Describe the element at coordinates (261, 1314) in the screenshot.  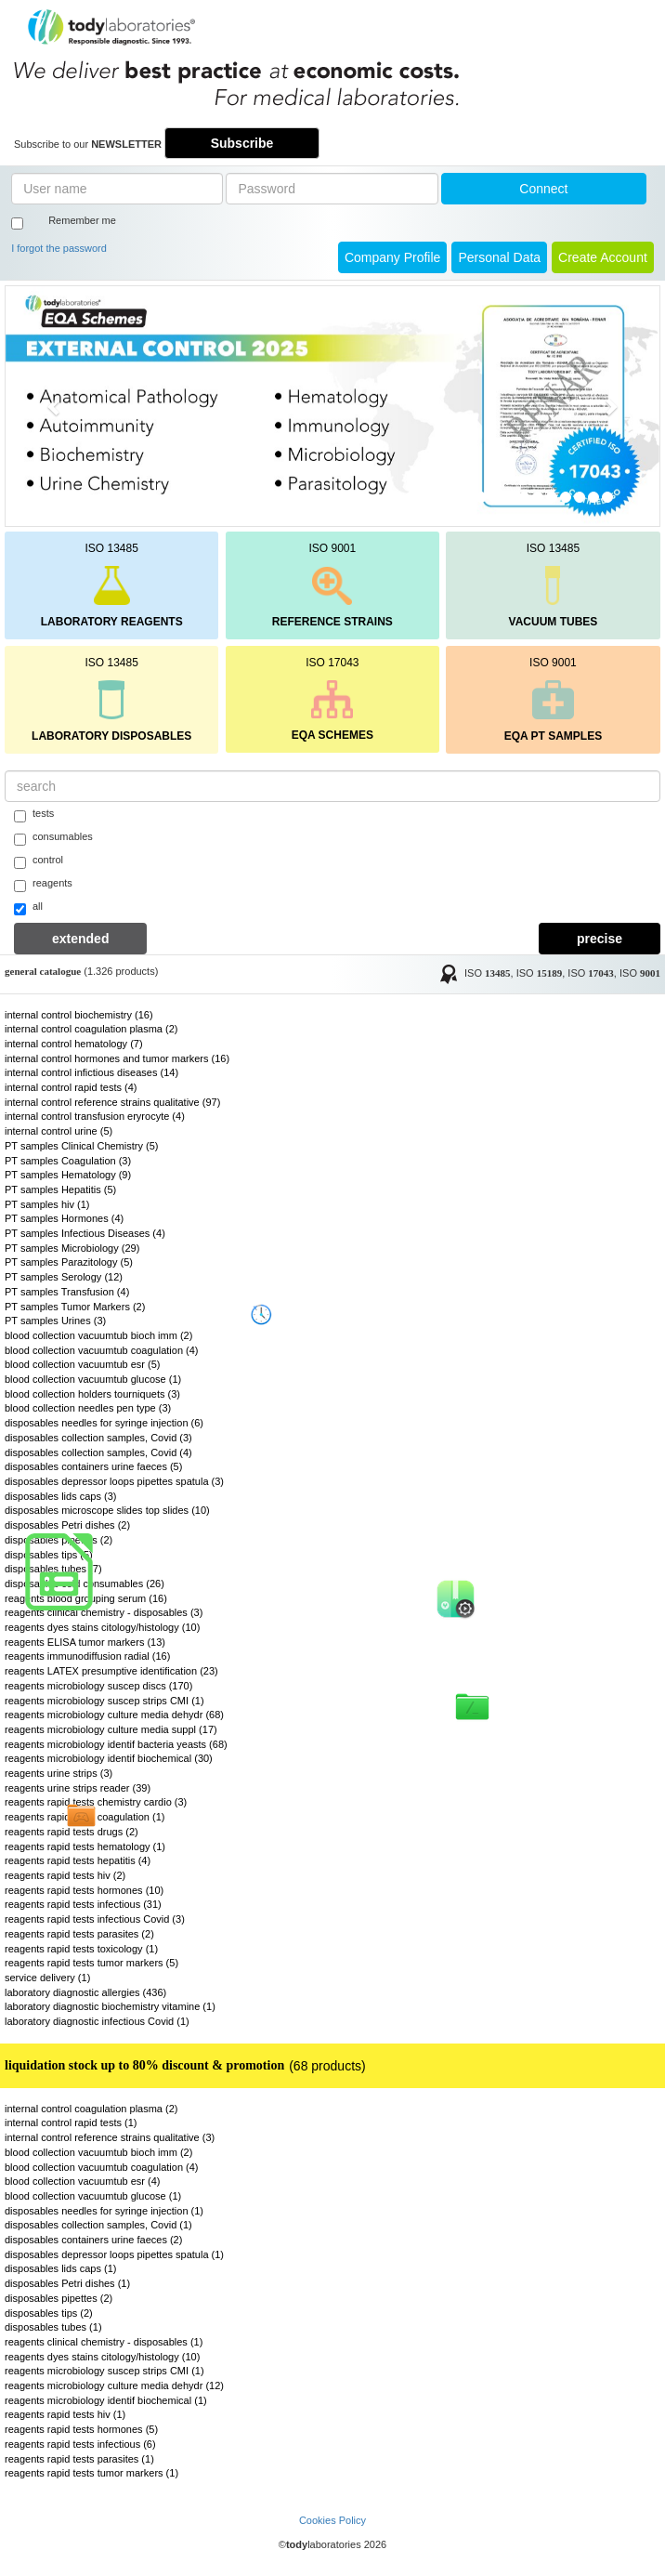
I see `open the reservations app` at that location.